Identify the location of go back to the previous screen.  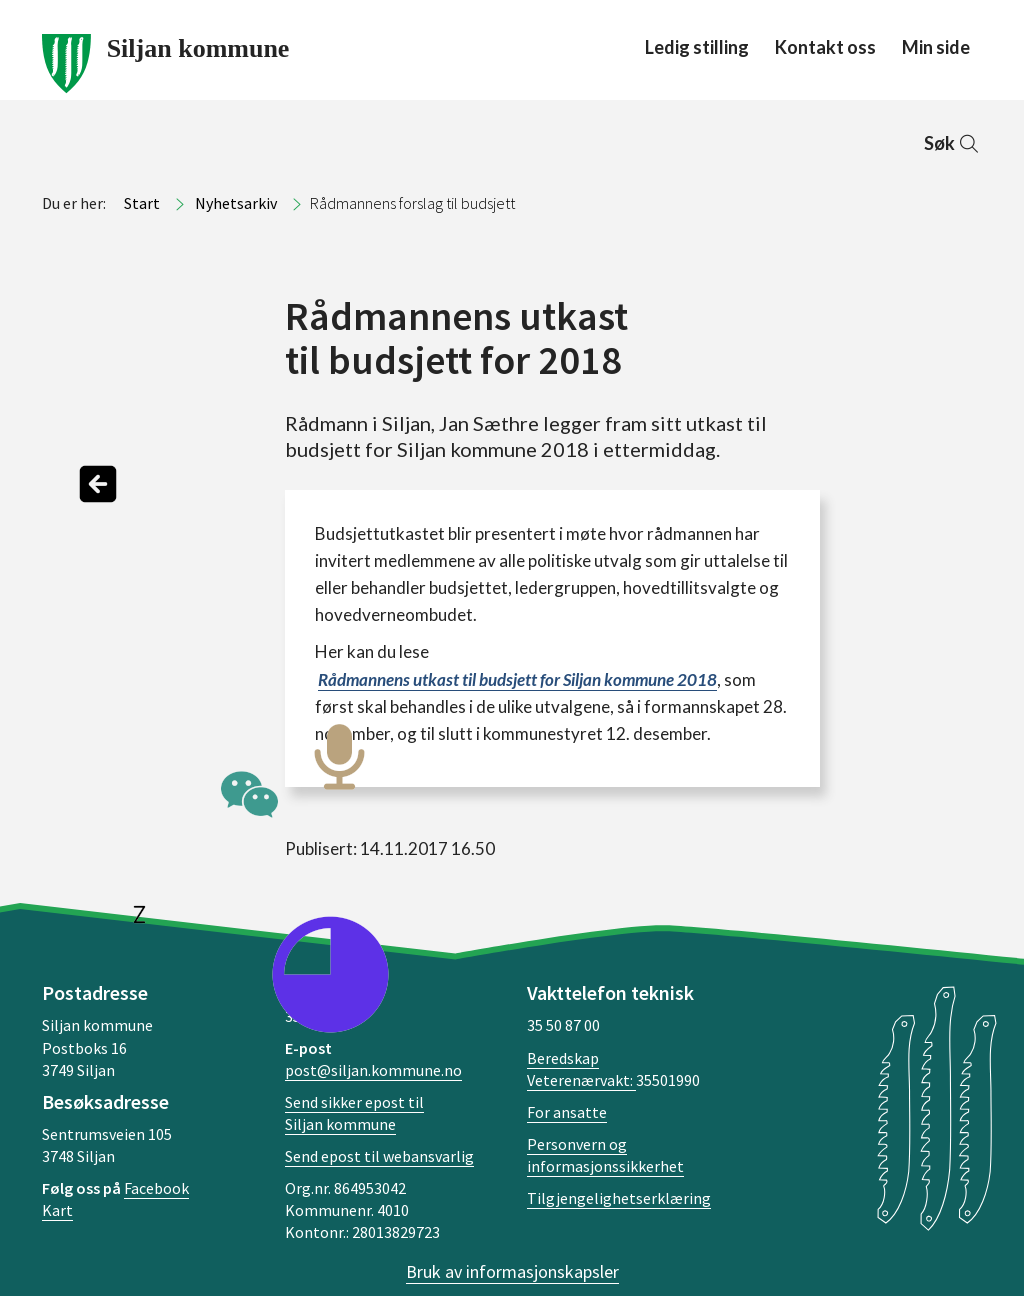
(98, 484).